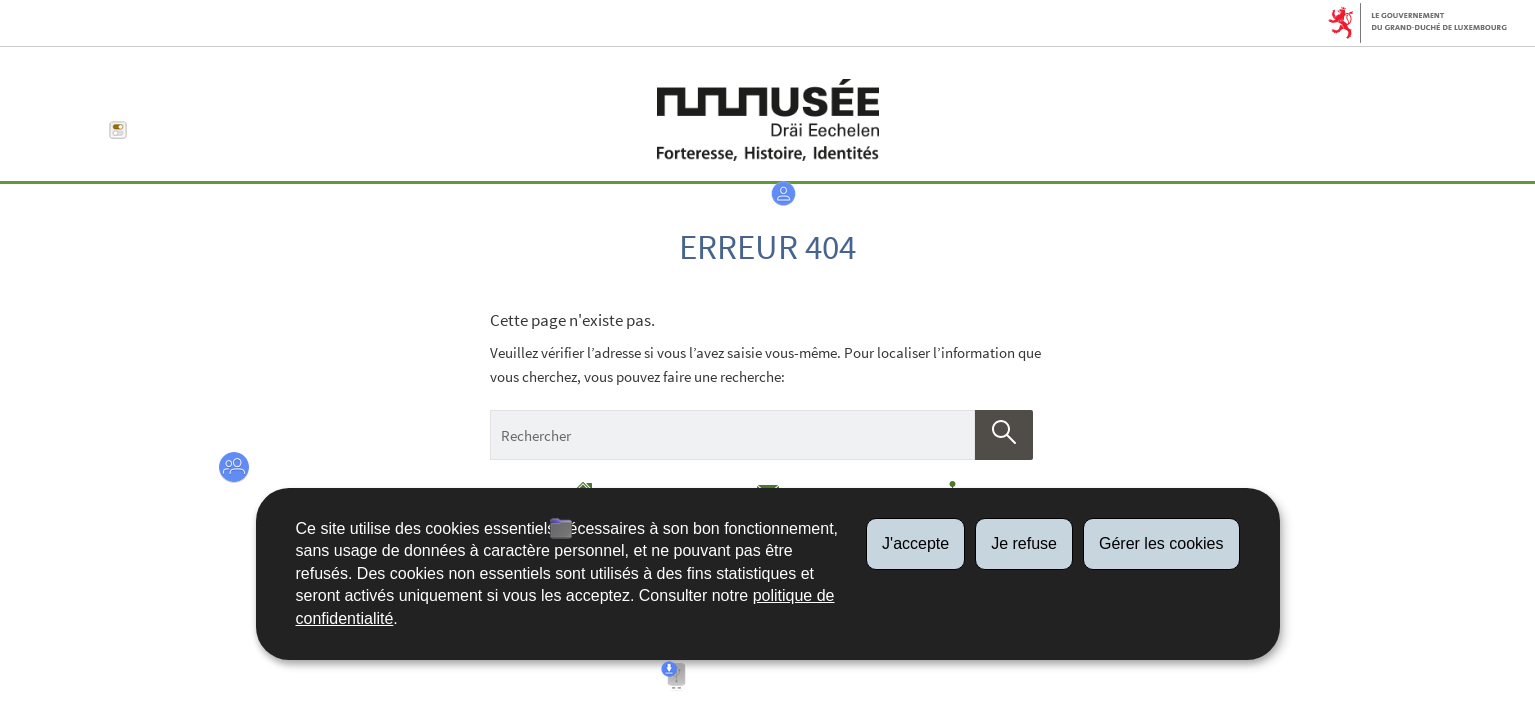 The width and height of the screenshot is (1535, 720). Describe the element at coordinates (234, 467) in the screenshot. I see `manage user accounts and groups` at that location.